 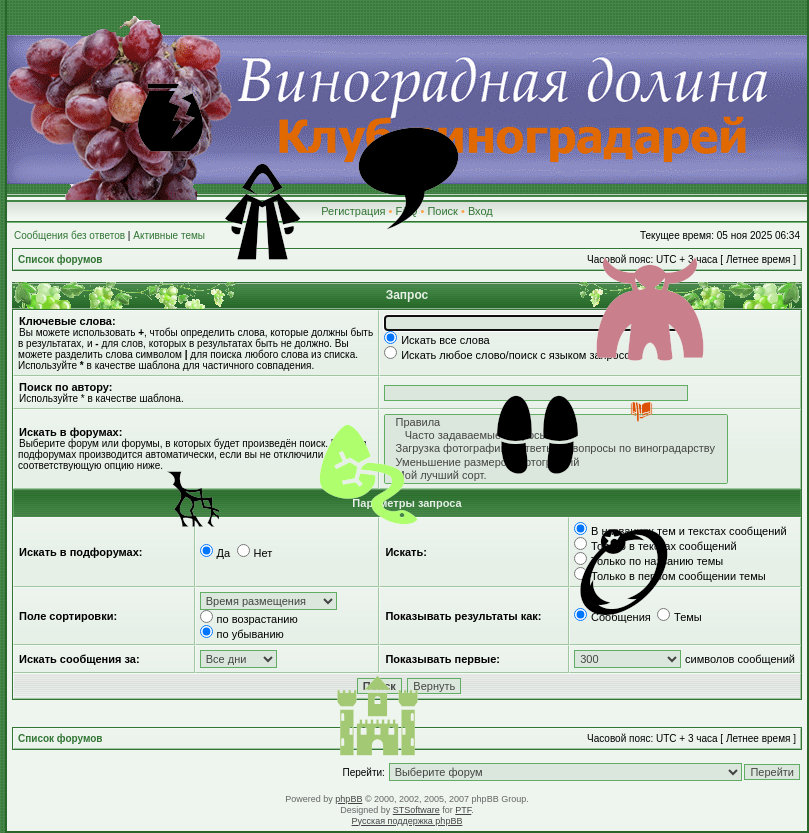 What do you see at coordinates (537, 433) in the screenshot?
I see `access comfort or relaxation settings` at bounding box center [537, 433].